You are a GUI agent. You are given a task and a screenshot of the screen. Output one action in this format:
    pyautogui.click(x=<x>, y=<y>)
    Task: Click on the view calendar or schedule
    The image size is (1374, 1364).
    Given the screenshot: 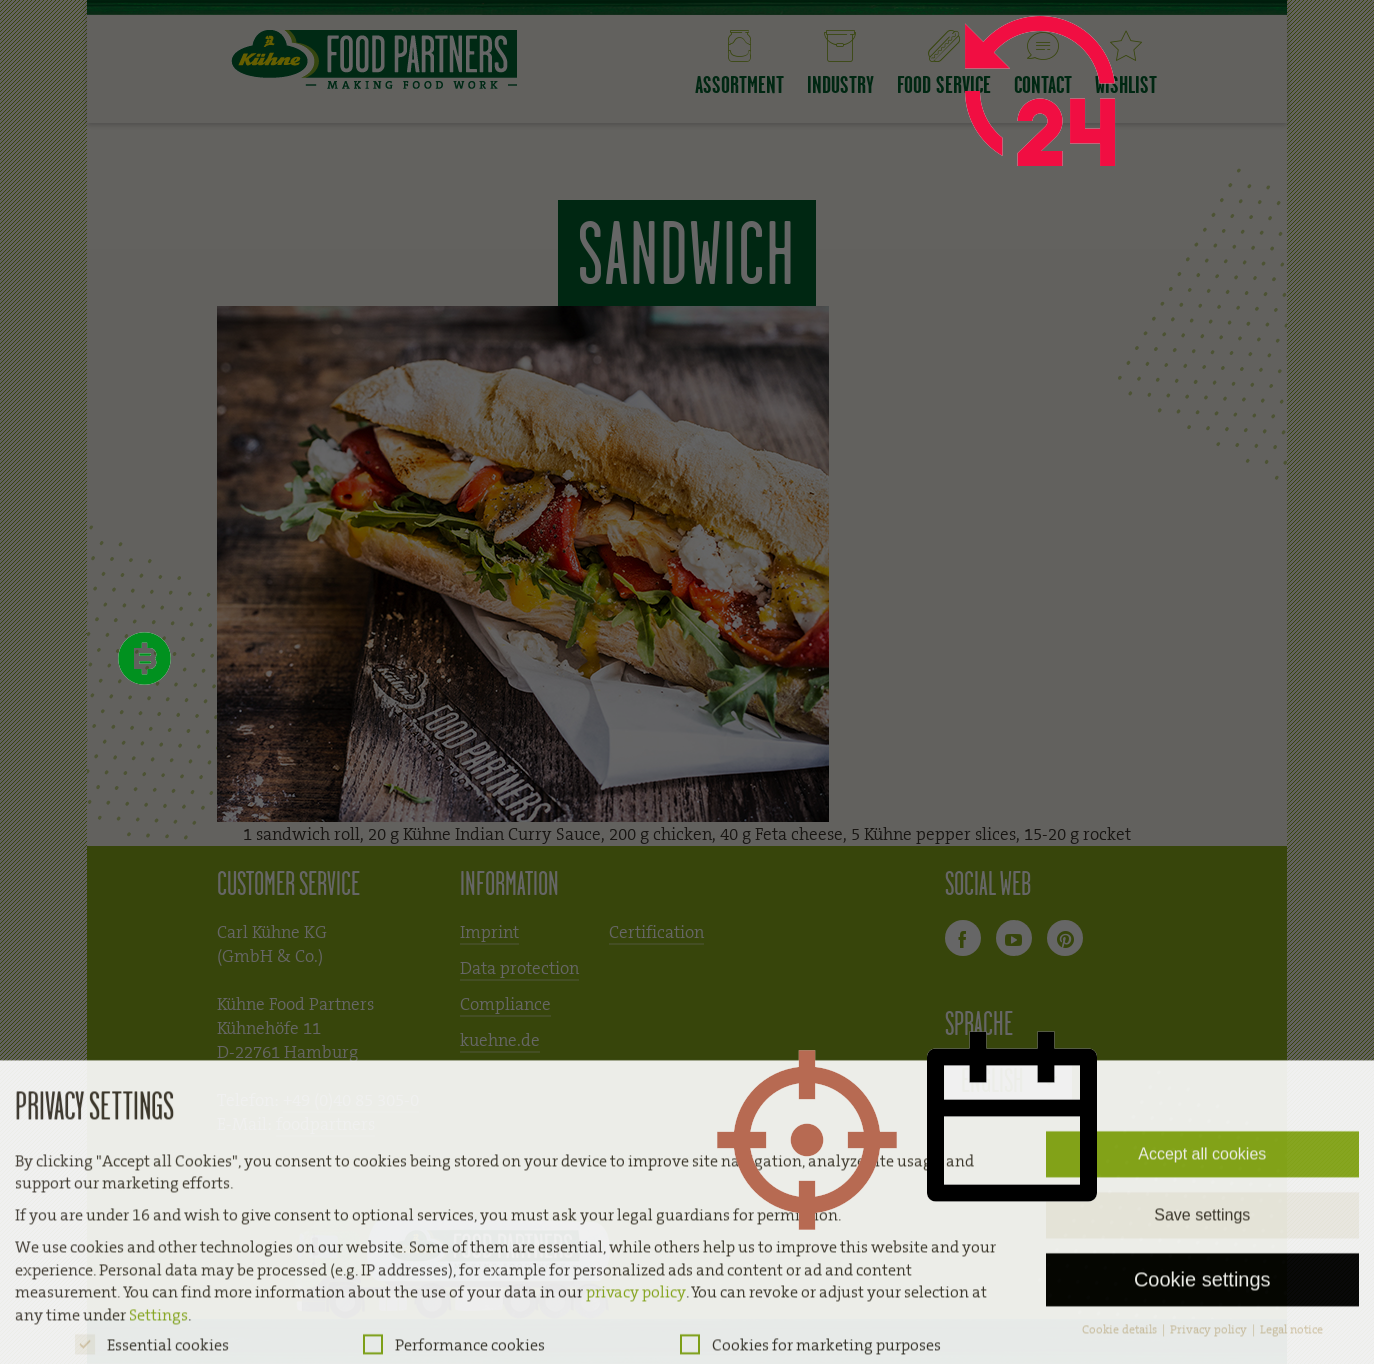 What is the action you would take?
    pyautogui.click(x=1012, y=1125)
    